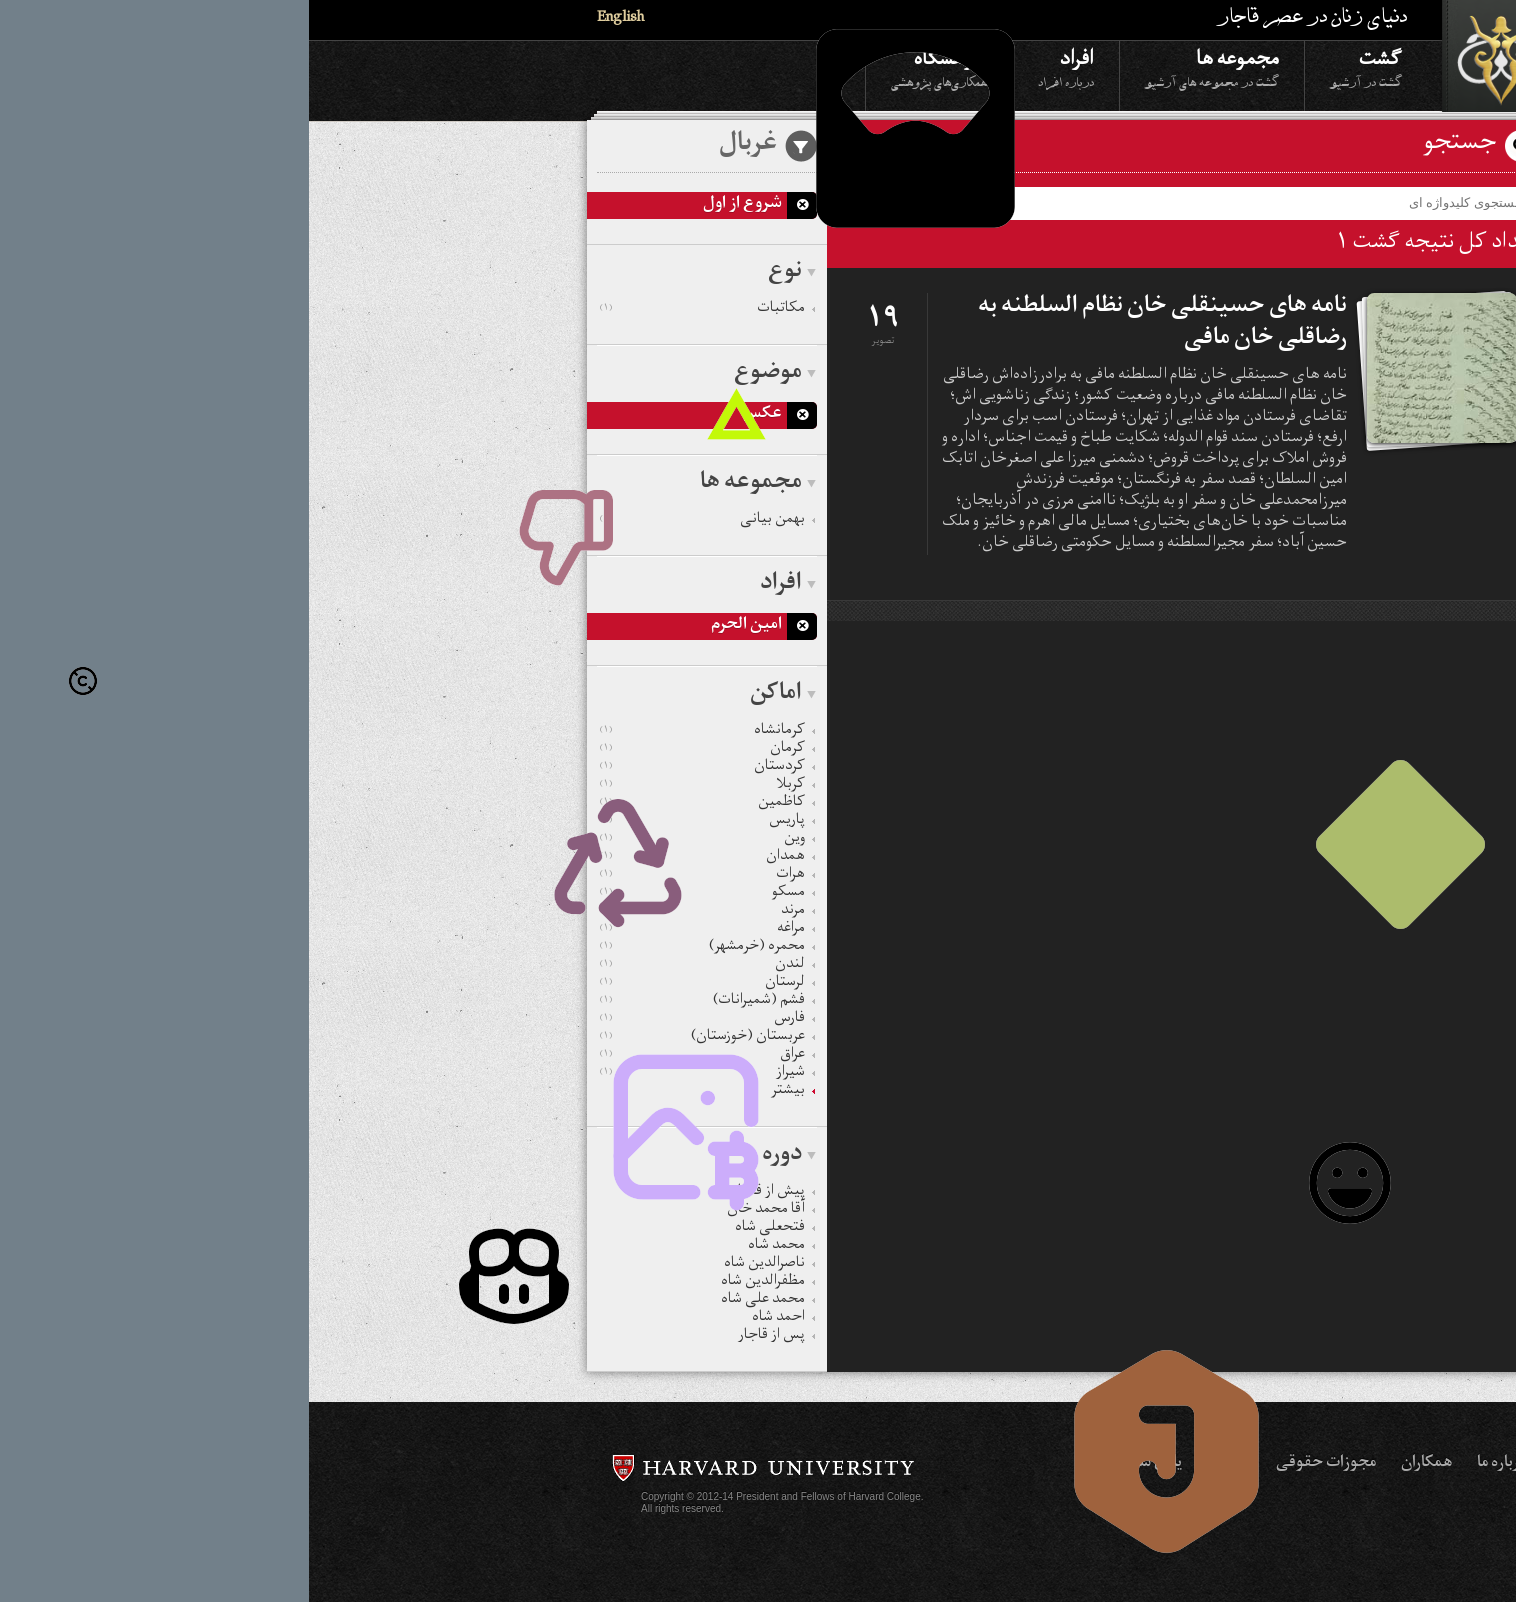  I want to click on indicates premium or luxury status, so click(1400, 844).